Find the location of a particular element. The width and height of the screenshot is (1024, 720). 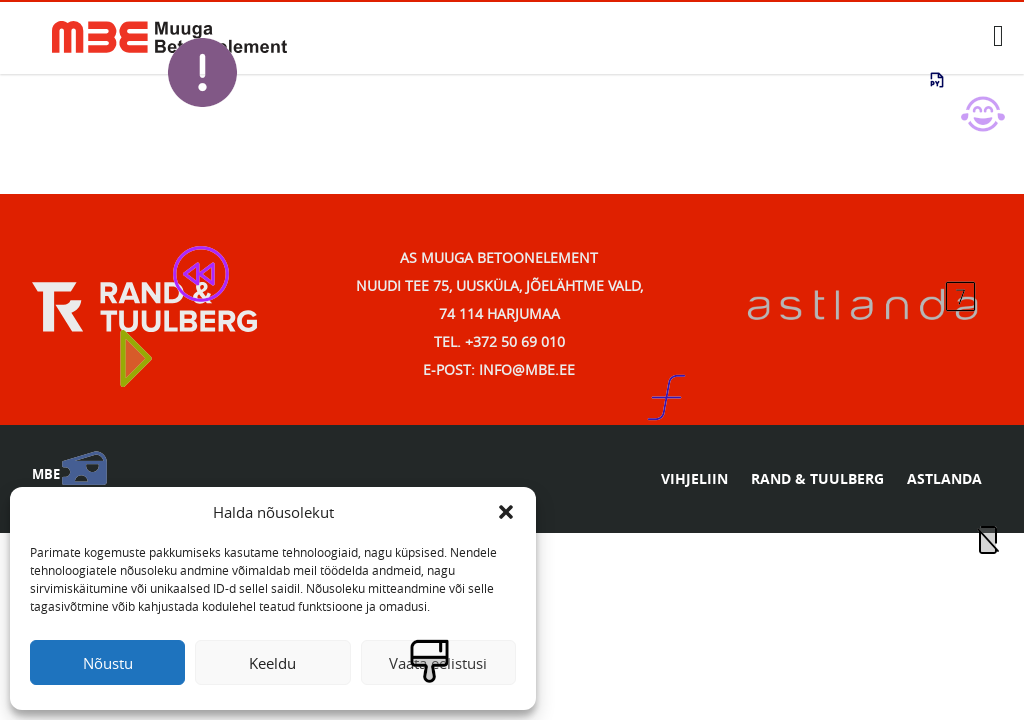

react with laughing emoji is located at coordinates (983, 114).